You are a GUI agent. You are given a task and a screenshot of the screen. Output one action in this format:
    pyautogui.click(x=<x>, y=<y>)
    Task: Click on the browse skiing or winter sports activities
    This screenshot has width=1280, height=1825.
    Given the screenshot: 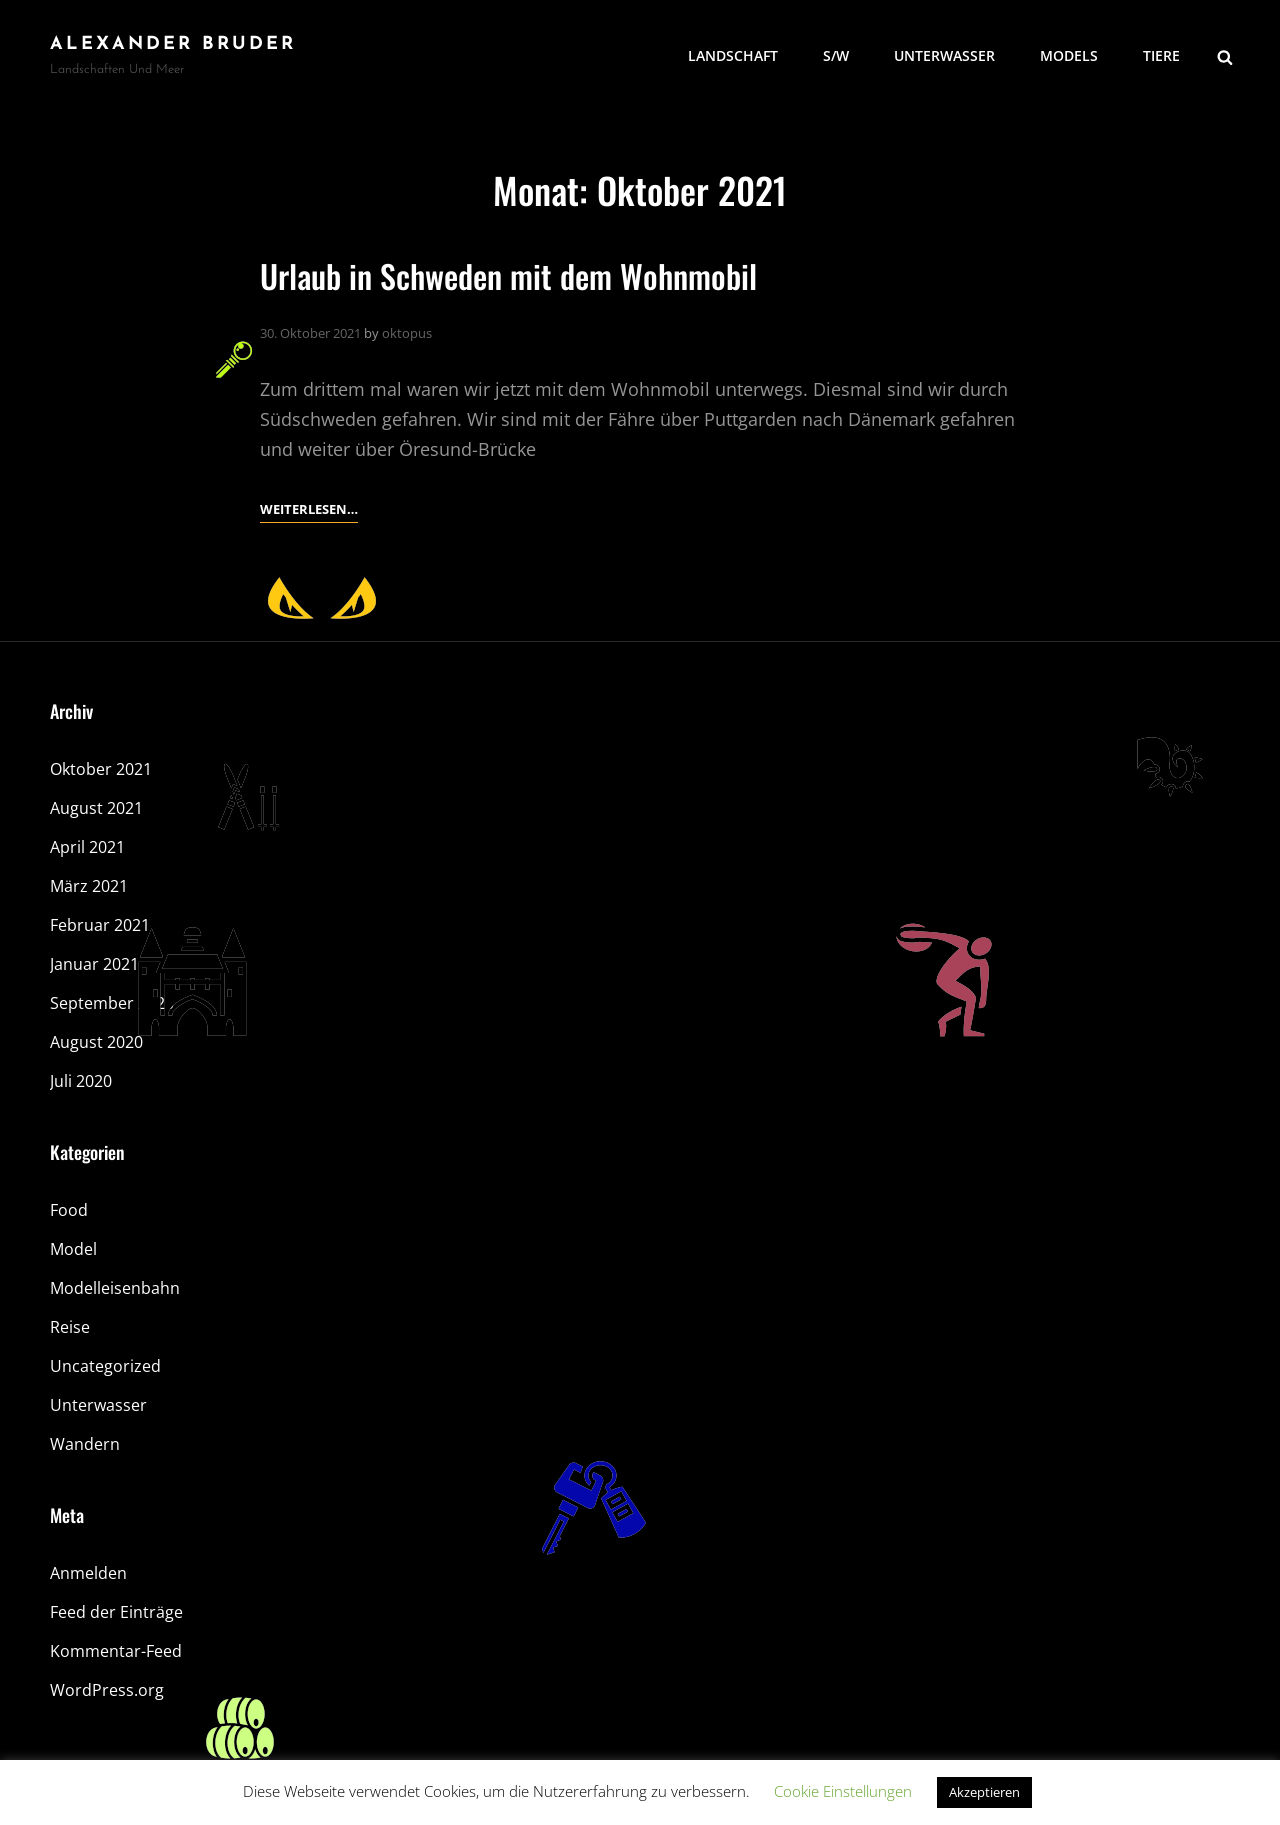 What is the action you would take?
    pyautogui.click(x=247, y=797)
    